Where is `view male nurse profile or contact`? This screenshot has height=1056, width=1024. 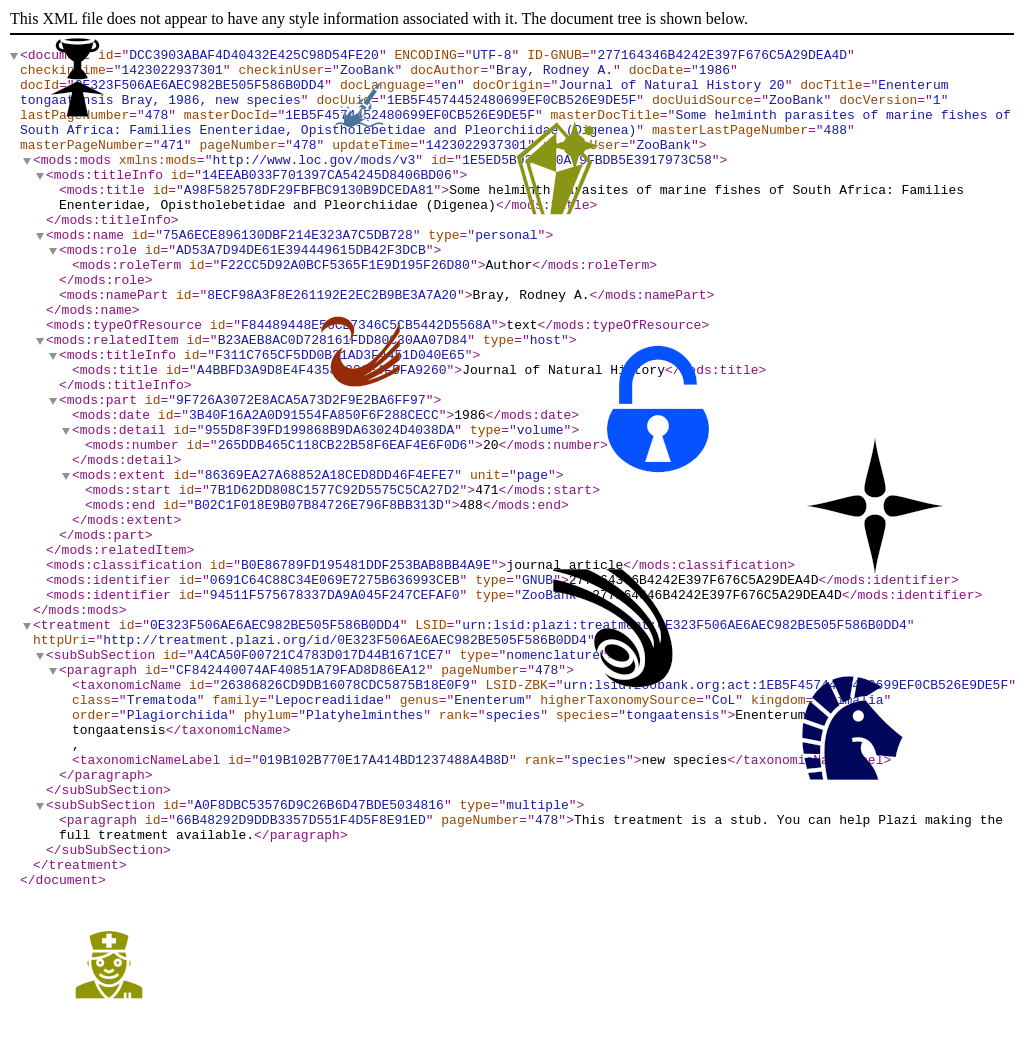
view male nurse profile or contact is located at coordinates (109, 965).